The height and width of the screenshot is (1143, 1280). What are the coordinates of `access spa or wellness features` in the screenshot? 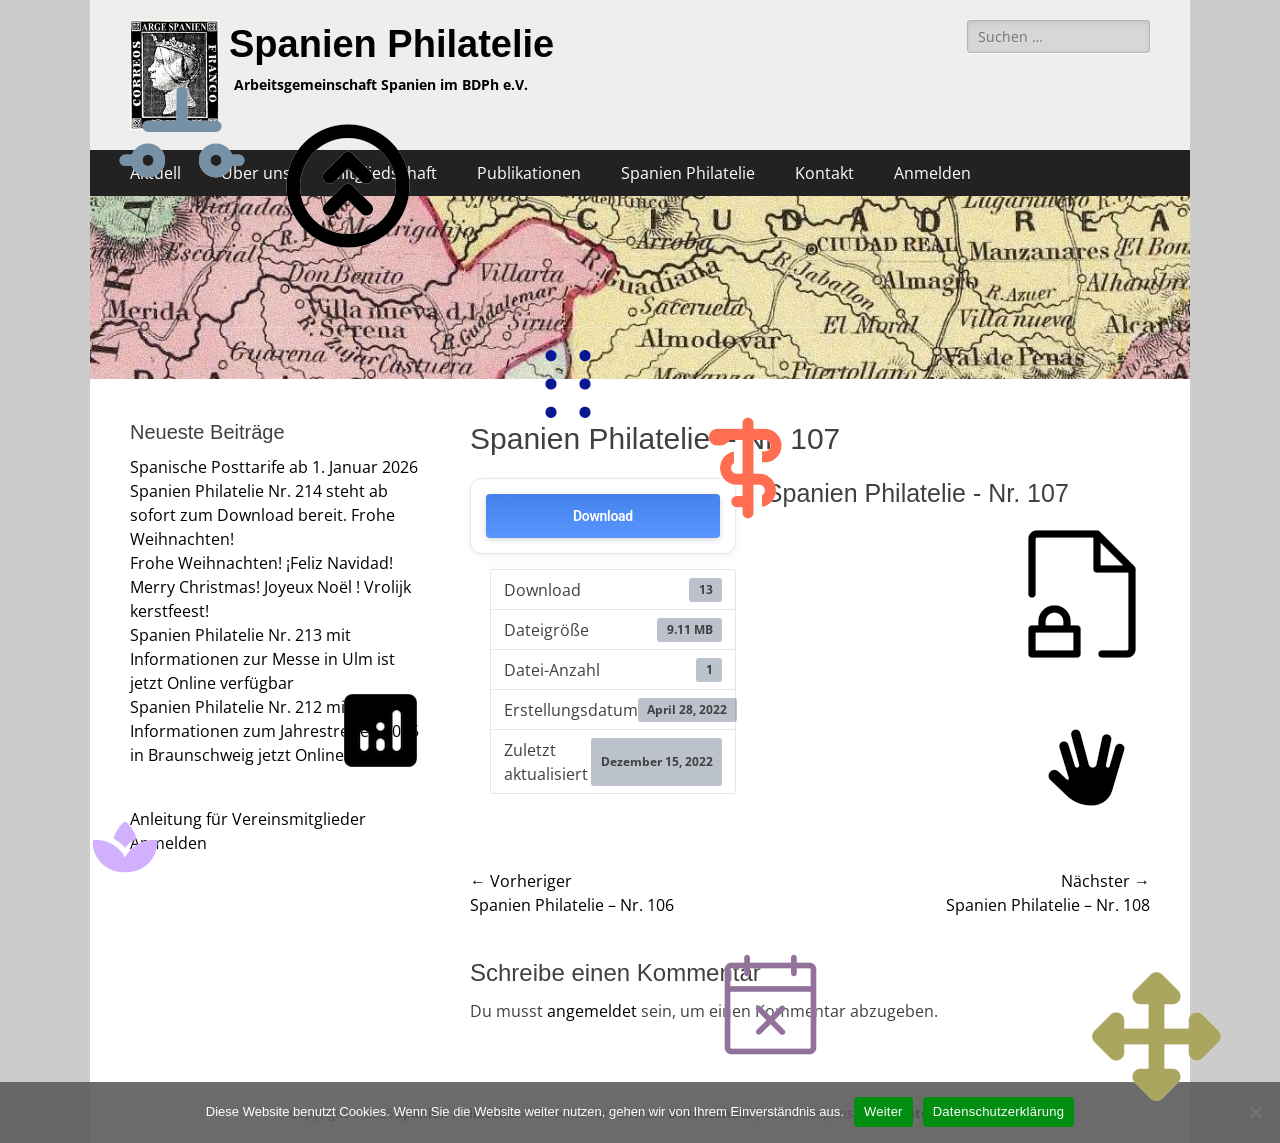 It's located at (125, 847).